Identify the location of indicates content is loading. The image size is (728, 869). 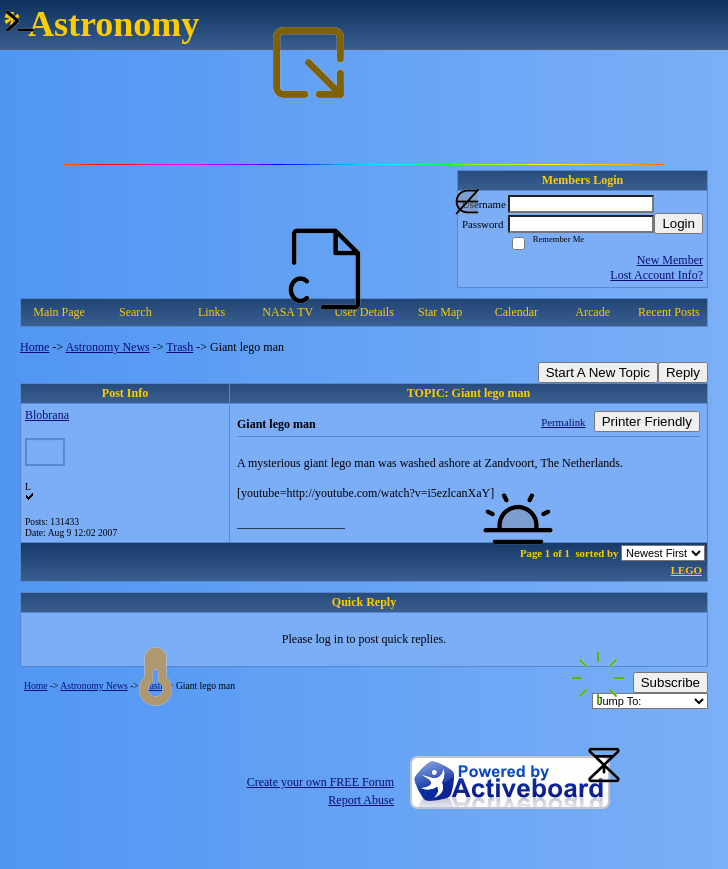
(598, 678).